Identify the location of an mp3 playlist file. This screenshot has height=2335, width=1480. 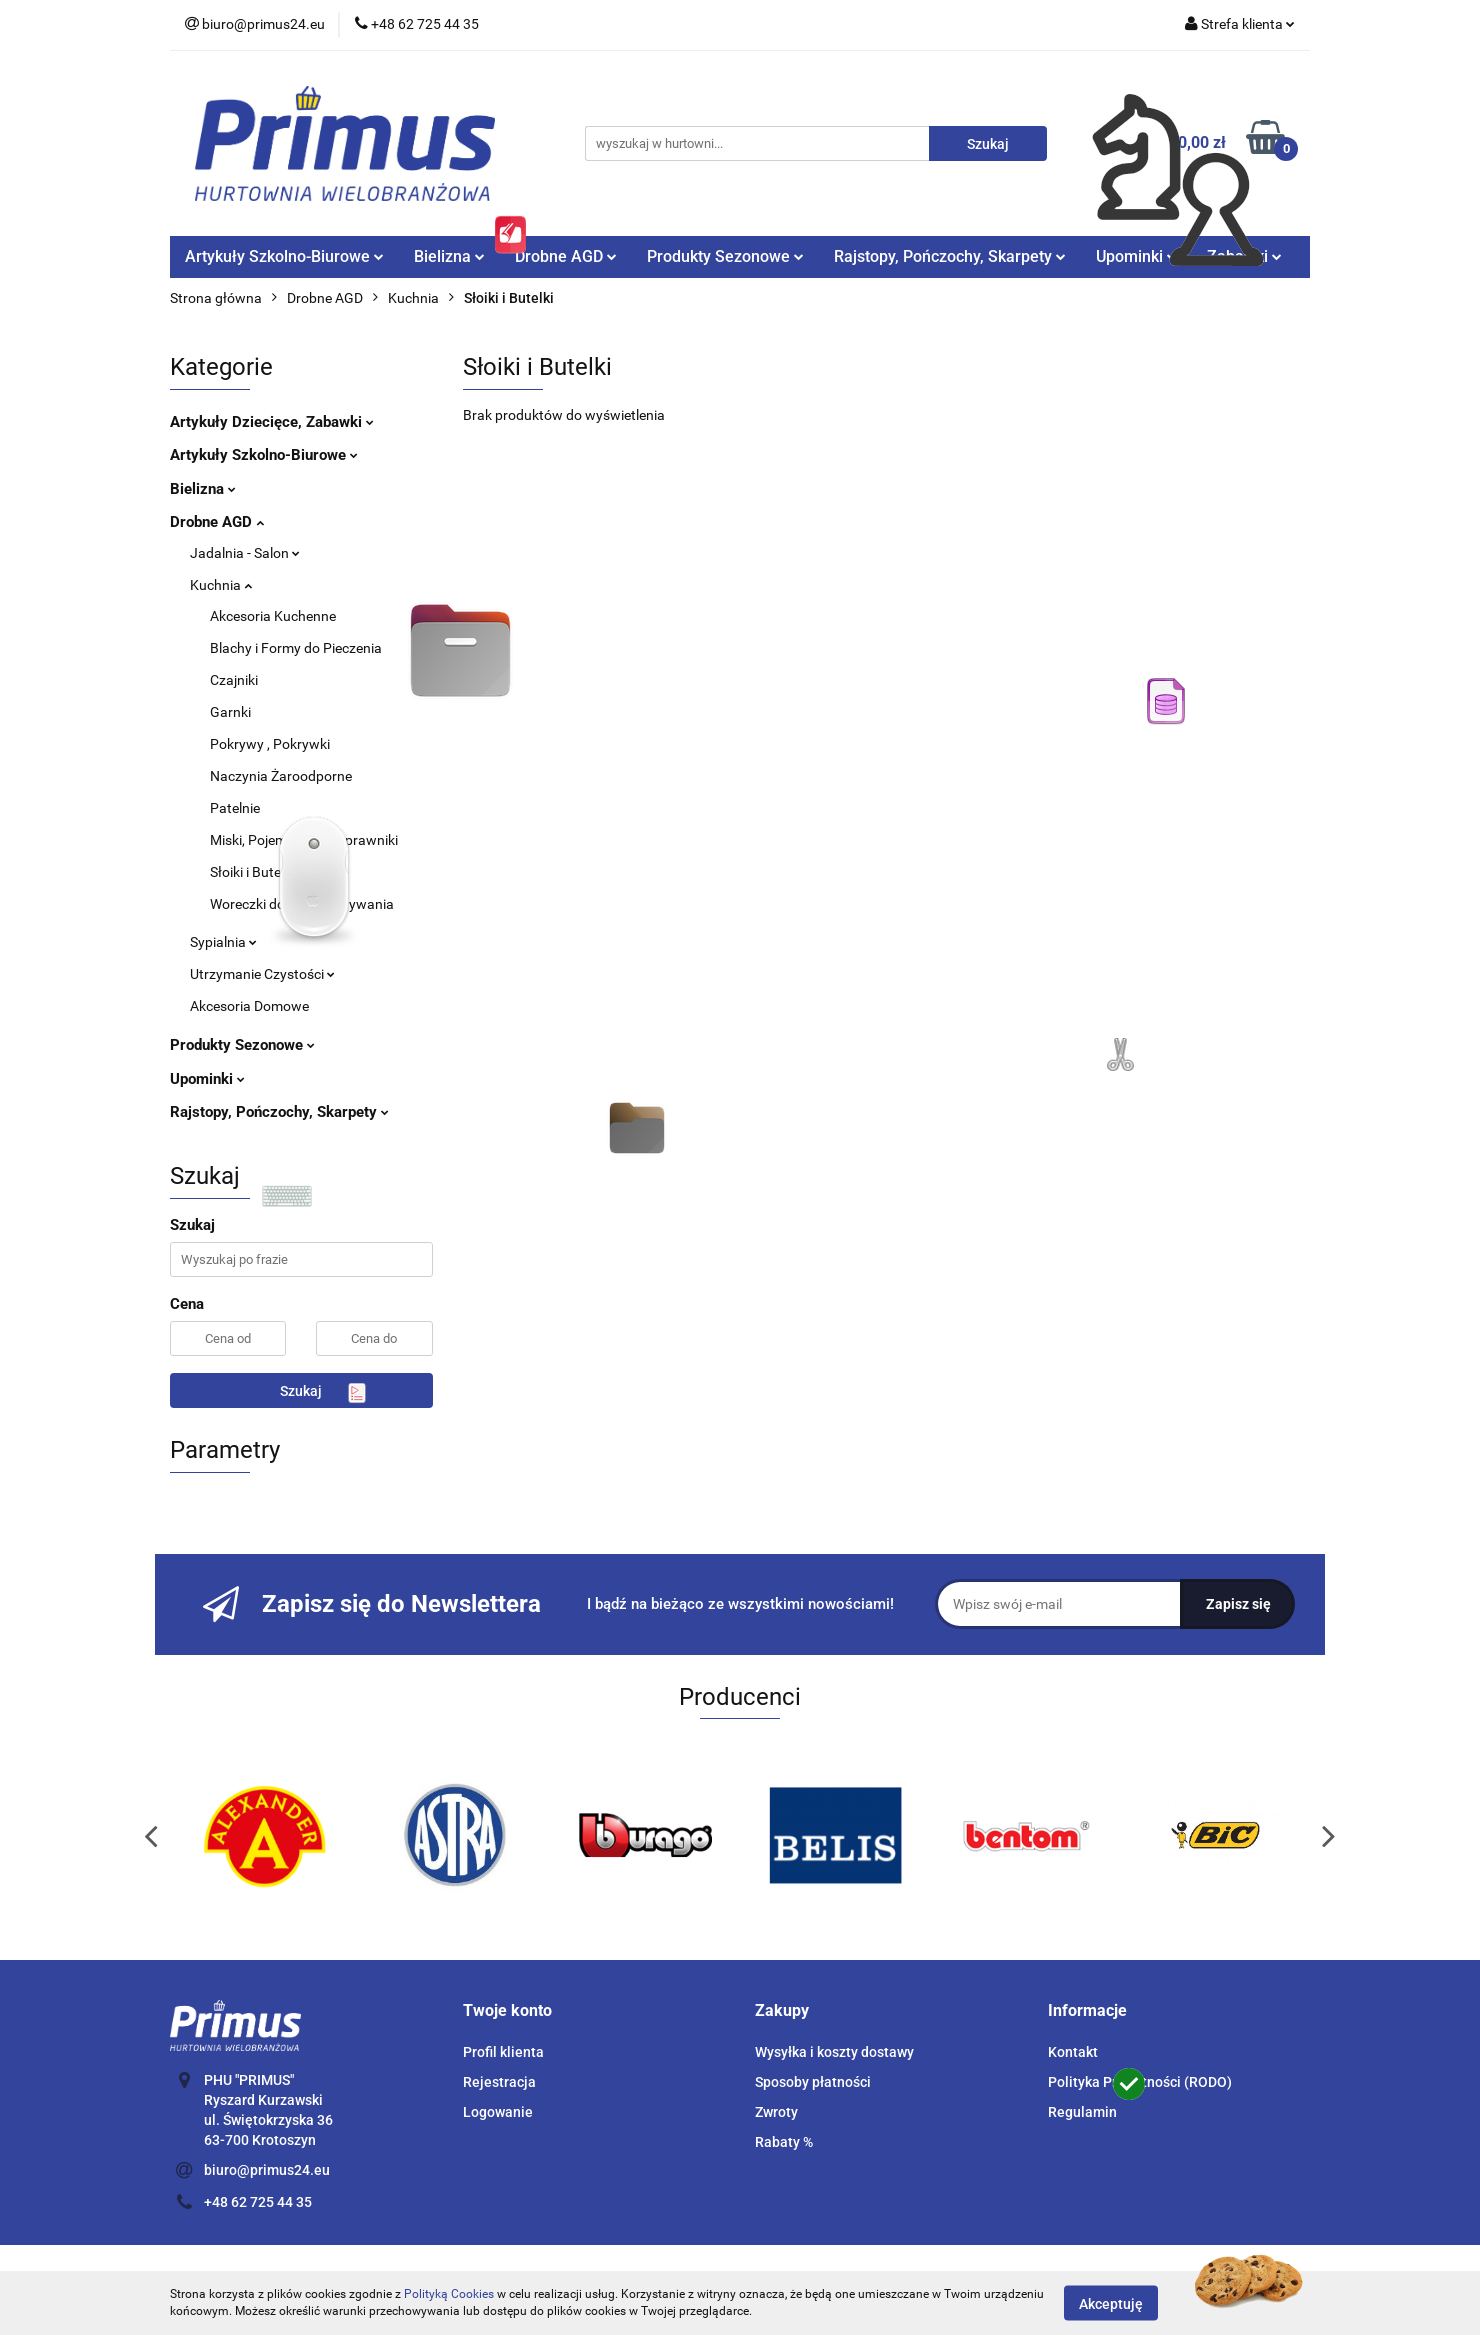
(357, 1393).